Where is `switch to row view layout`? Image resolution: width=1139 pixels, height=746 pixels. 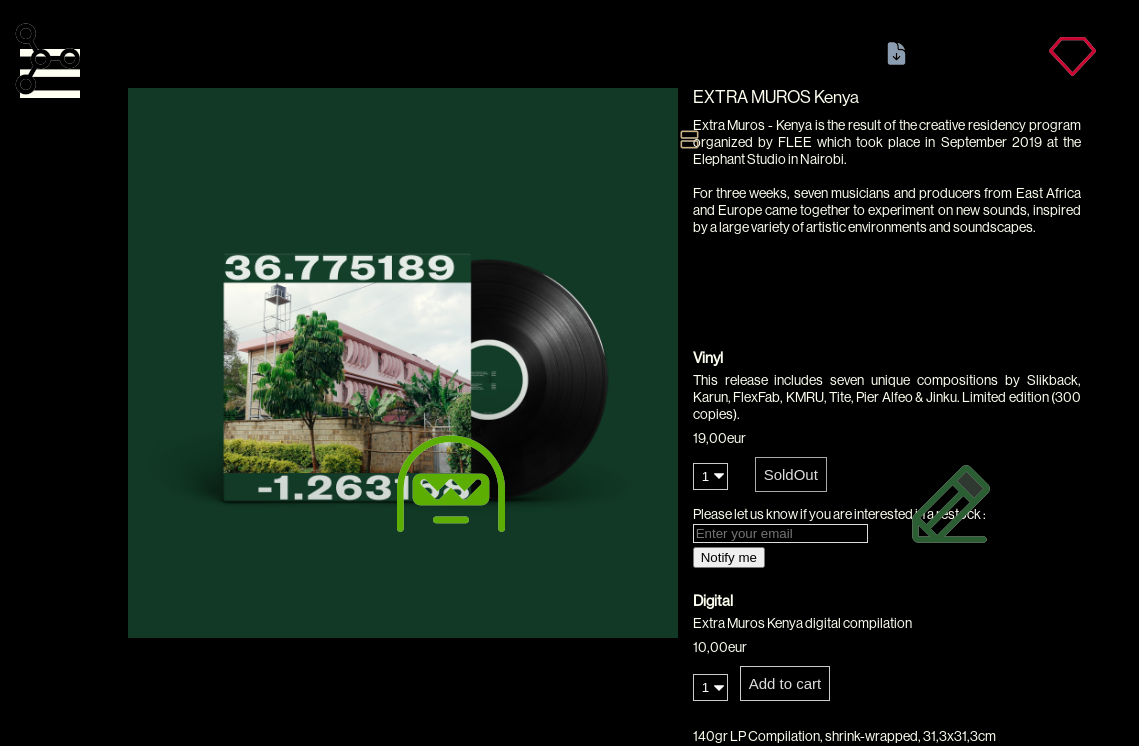 switch to row view layout is located at coordinates (689, 139).